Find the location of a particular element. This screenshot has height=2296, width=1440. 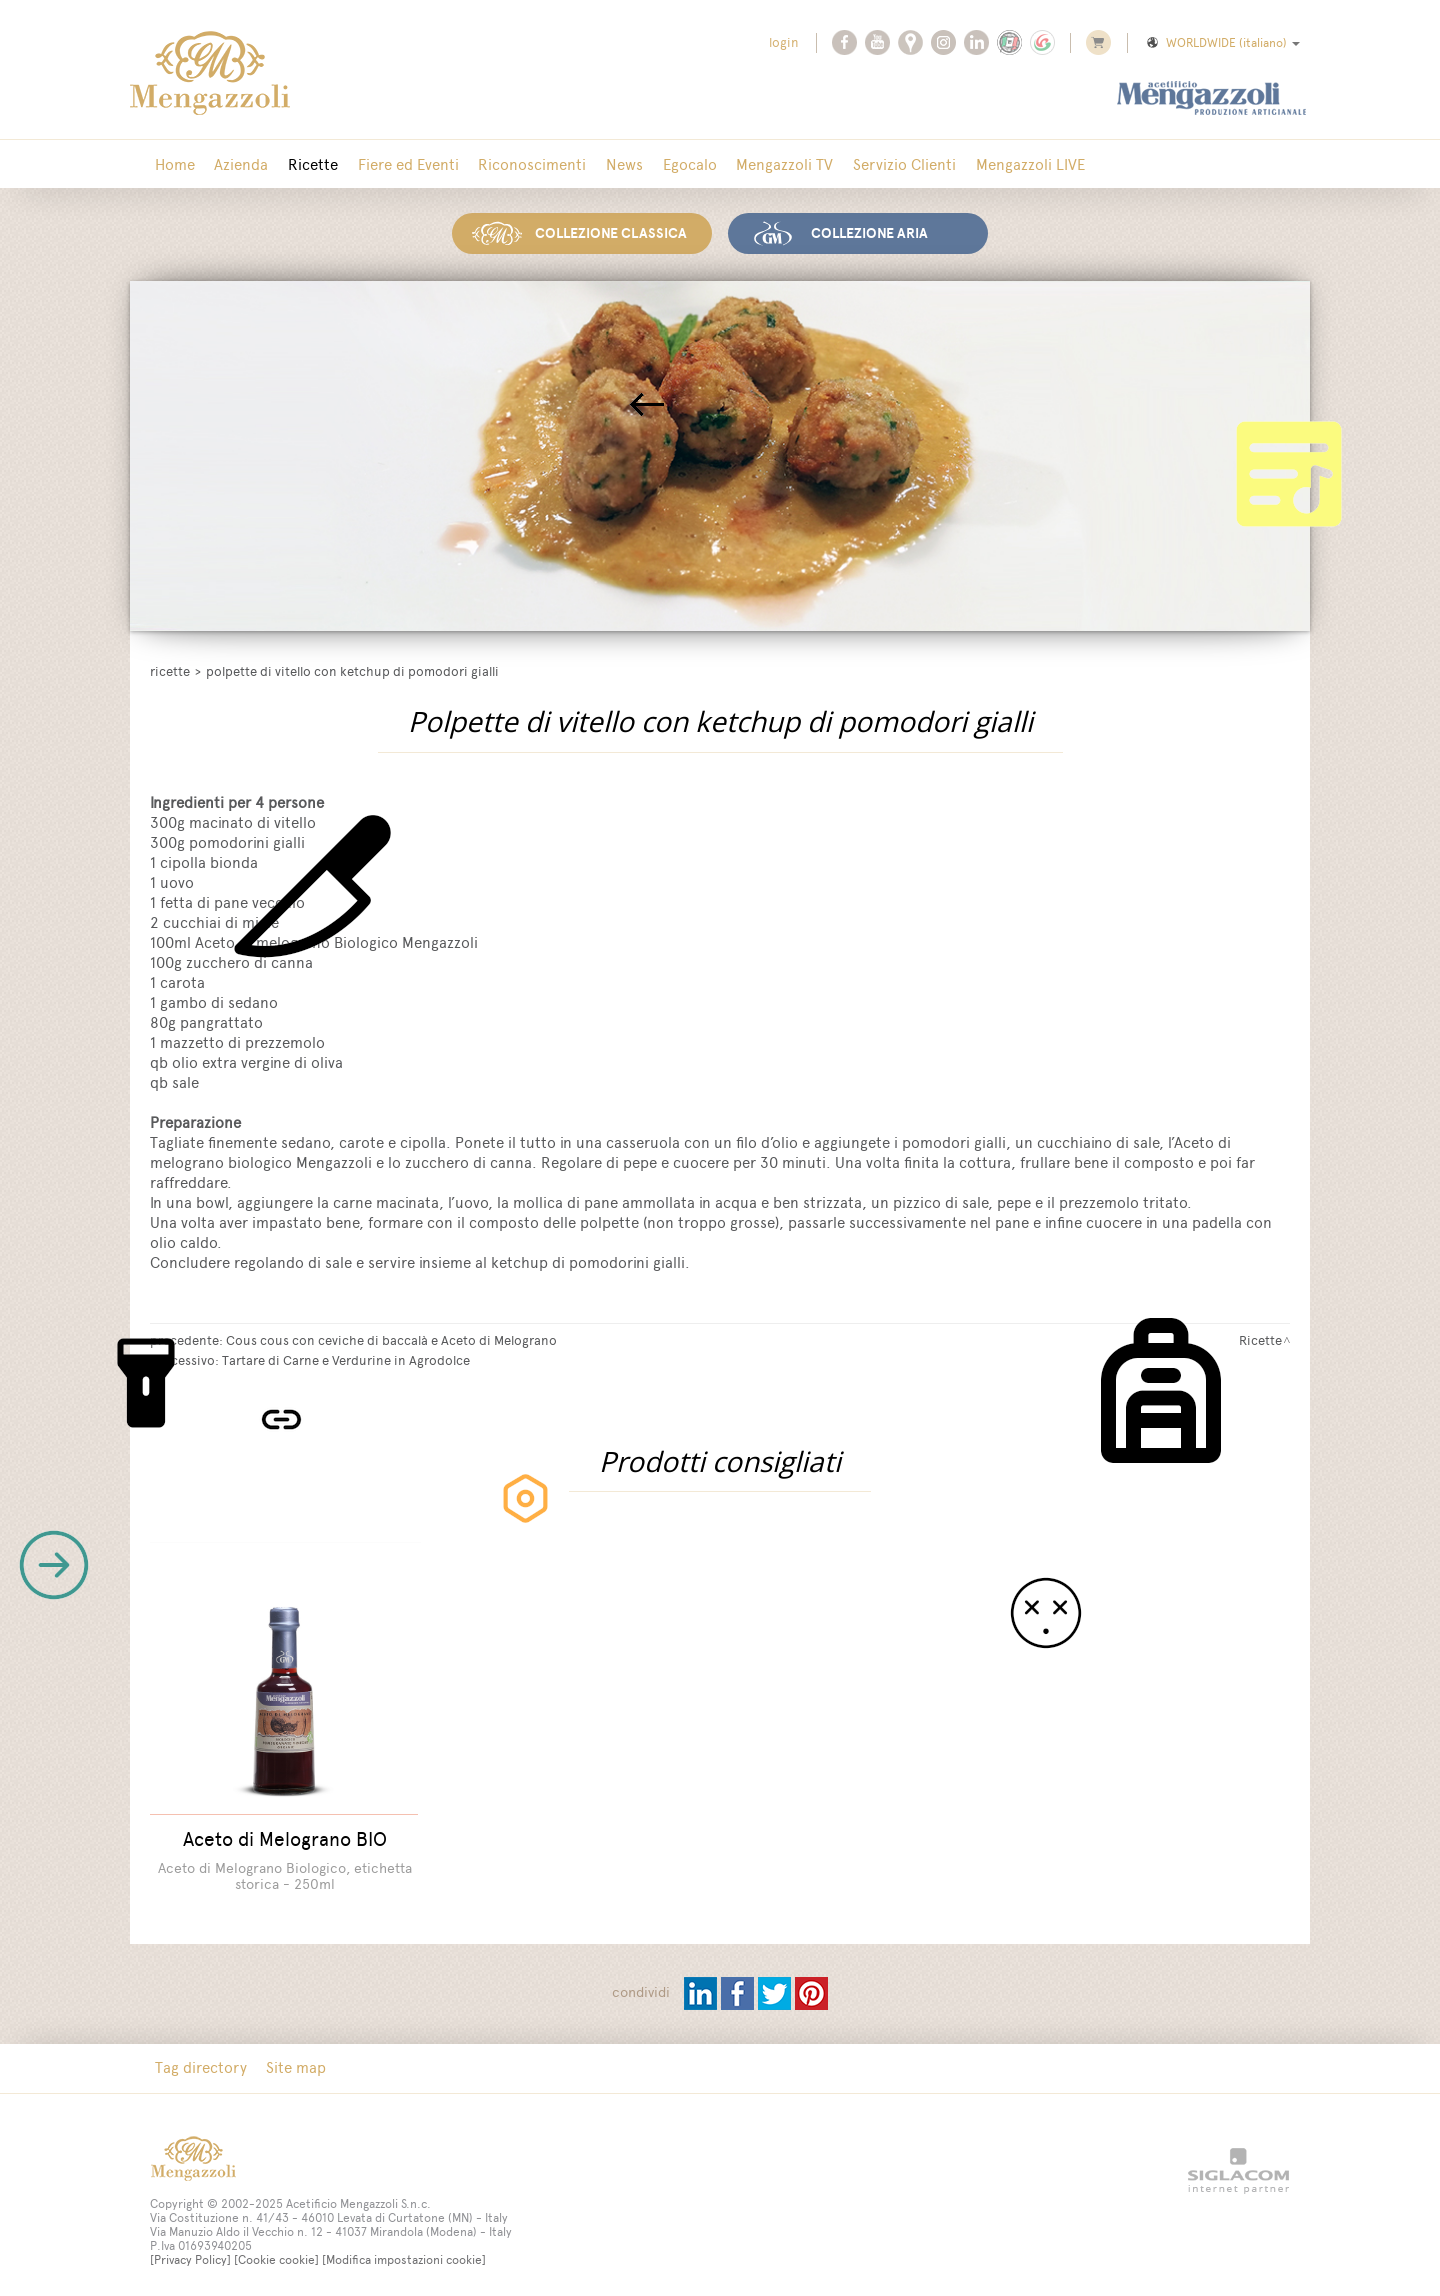

access kitchen or cooking tools is located at coordinates (314, 889).